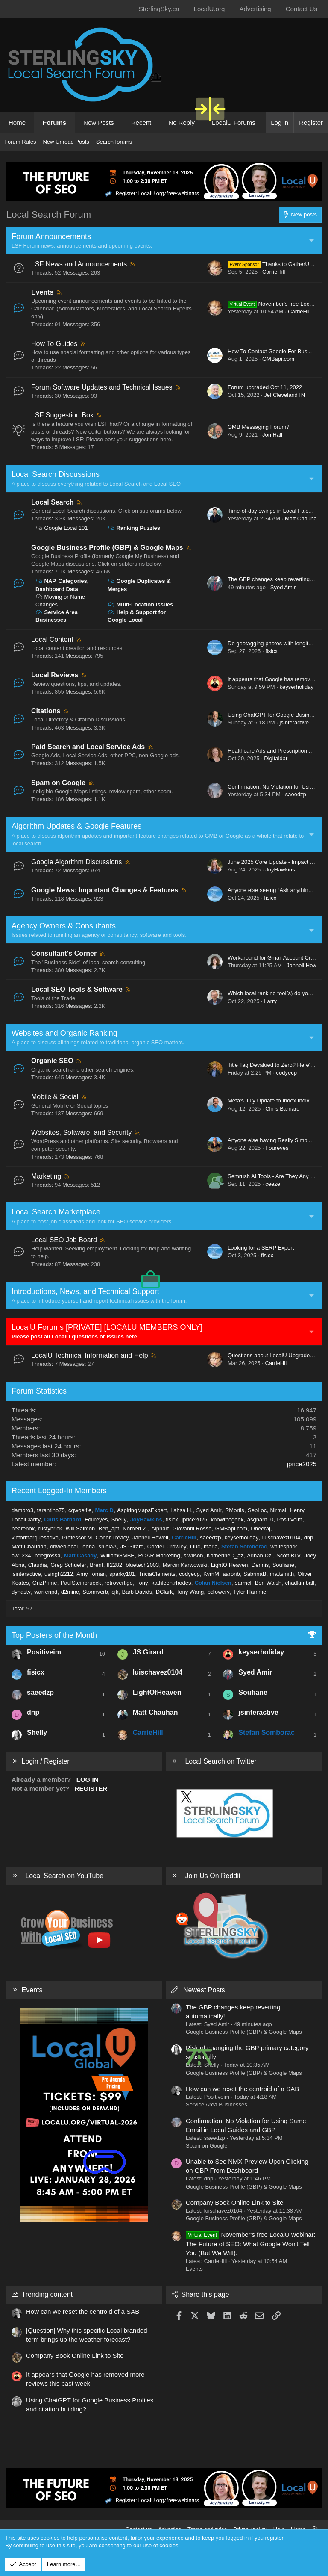 This screenshot has width=328, height=2576. Describe the element at coordinates (210, 109) in the screenshot. I see `collapse or minimize a panel horizontally` at that location.